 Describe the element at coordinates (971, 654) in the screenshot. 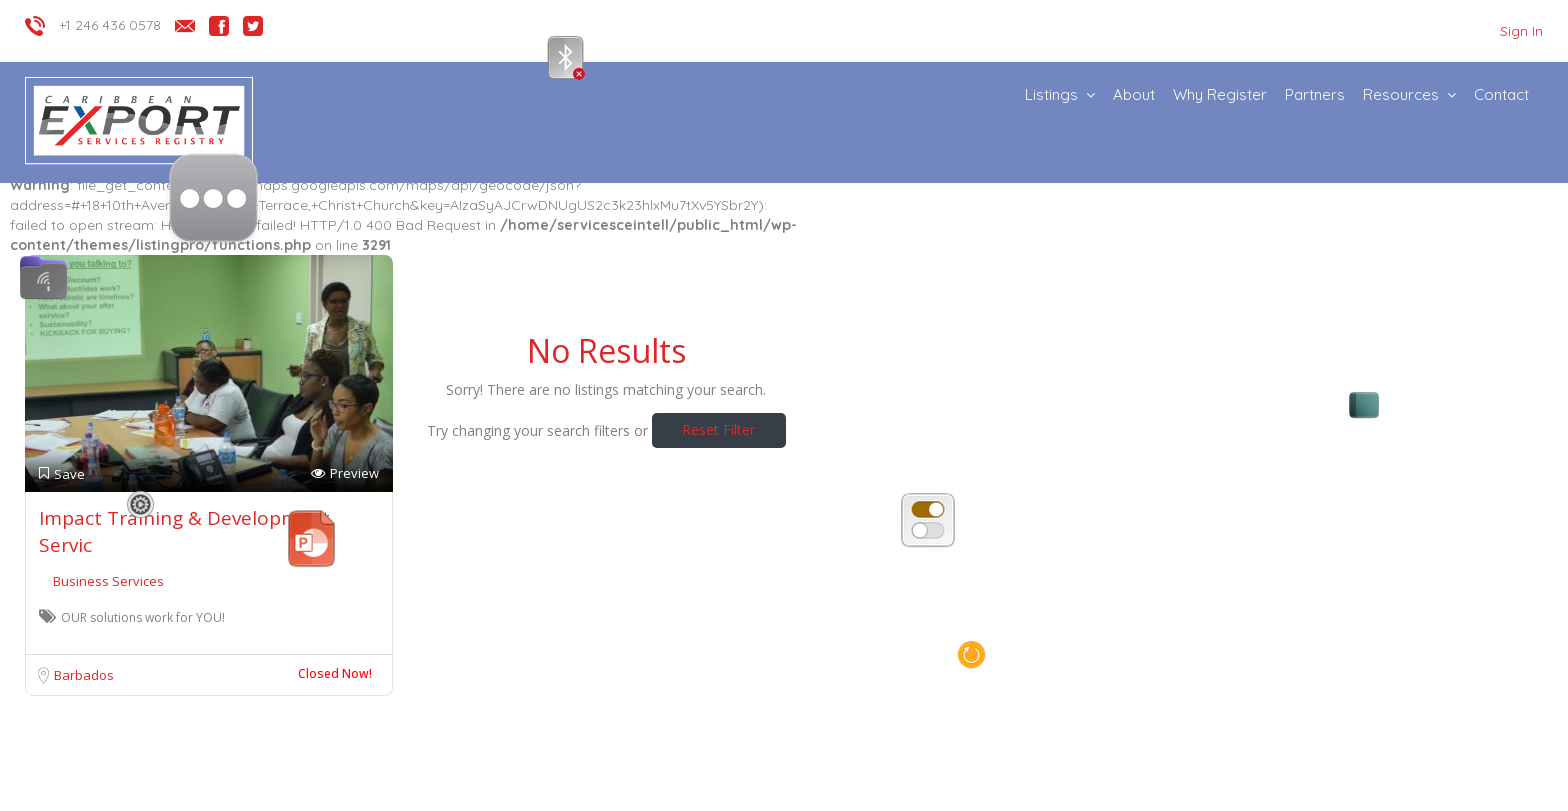

I see `reboot or restart the system` at that location.